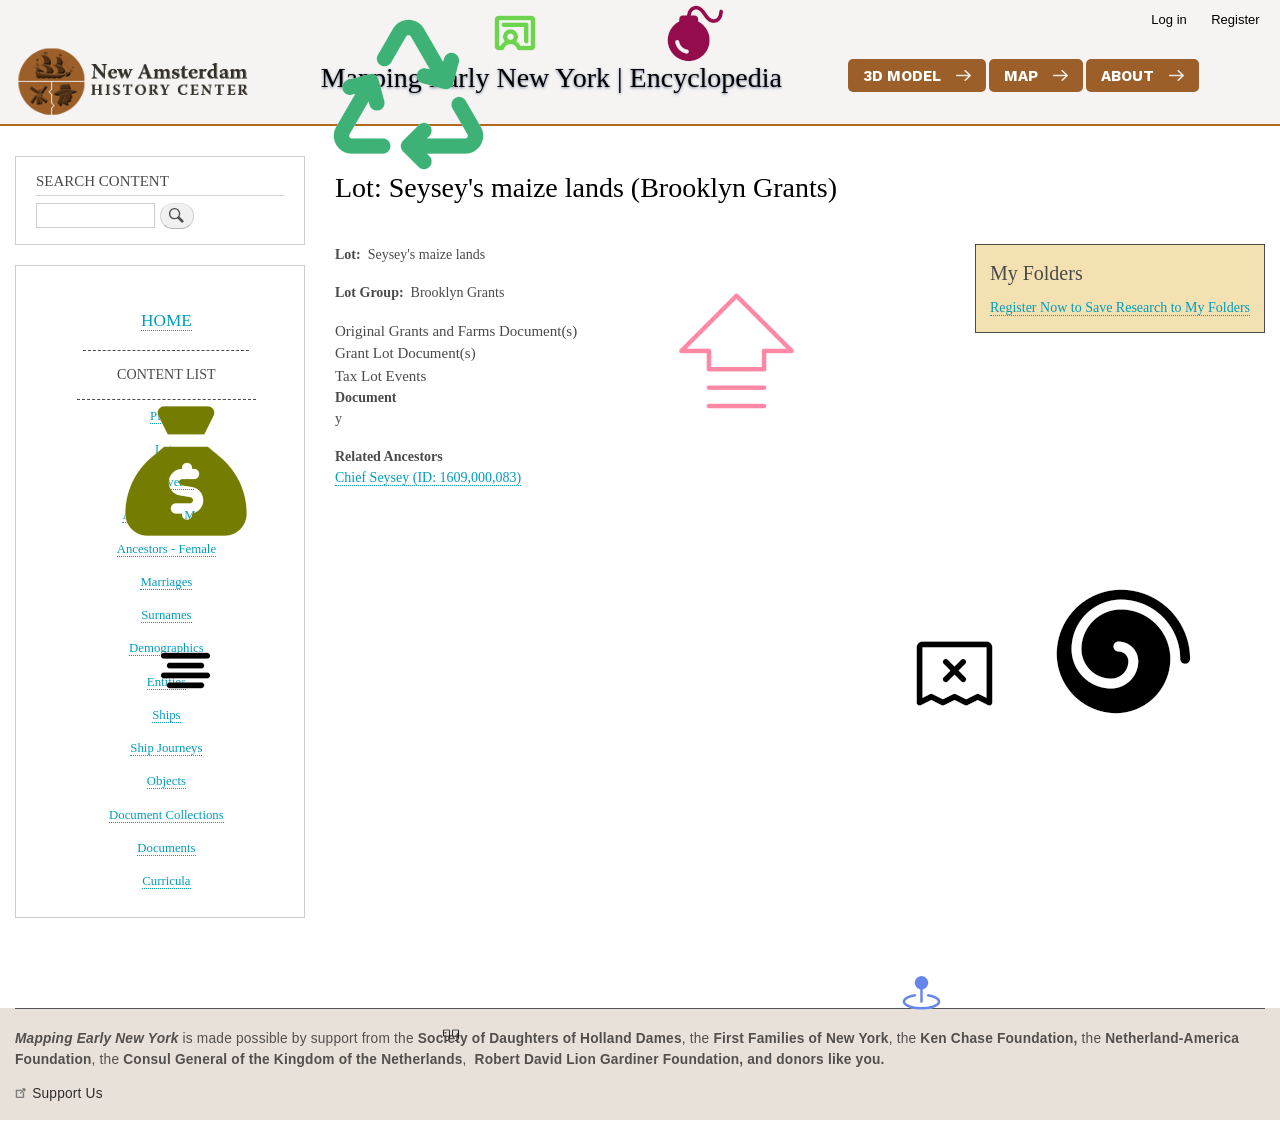 Image resolution: width=1280 pixels, height=1121 pixels. Describe the element at coordinates (408, 94) in the screenshot. I see `recycle or move item to trash` at that location.